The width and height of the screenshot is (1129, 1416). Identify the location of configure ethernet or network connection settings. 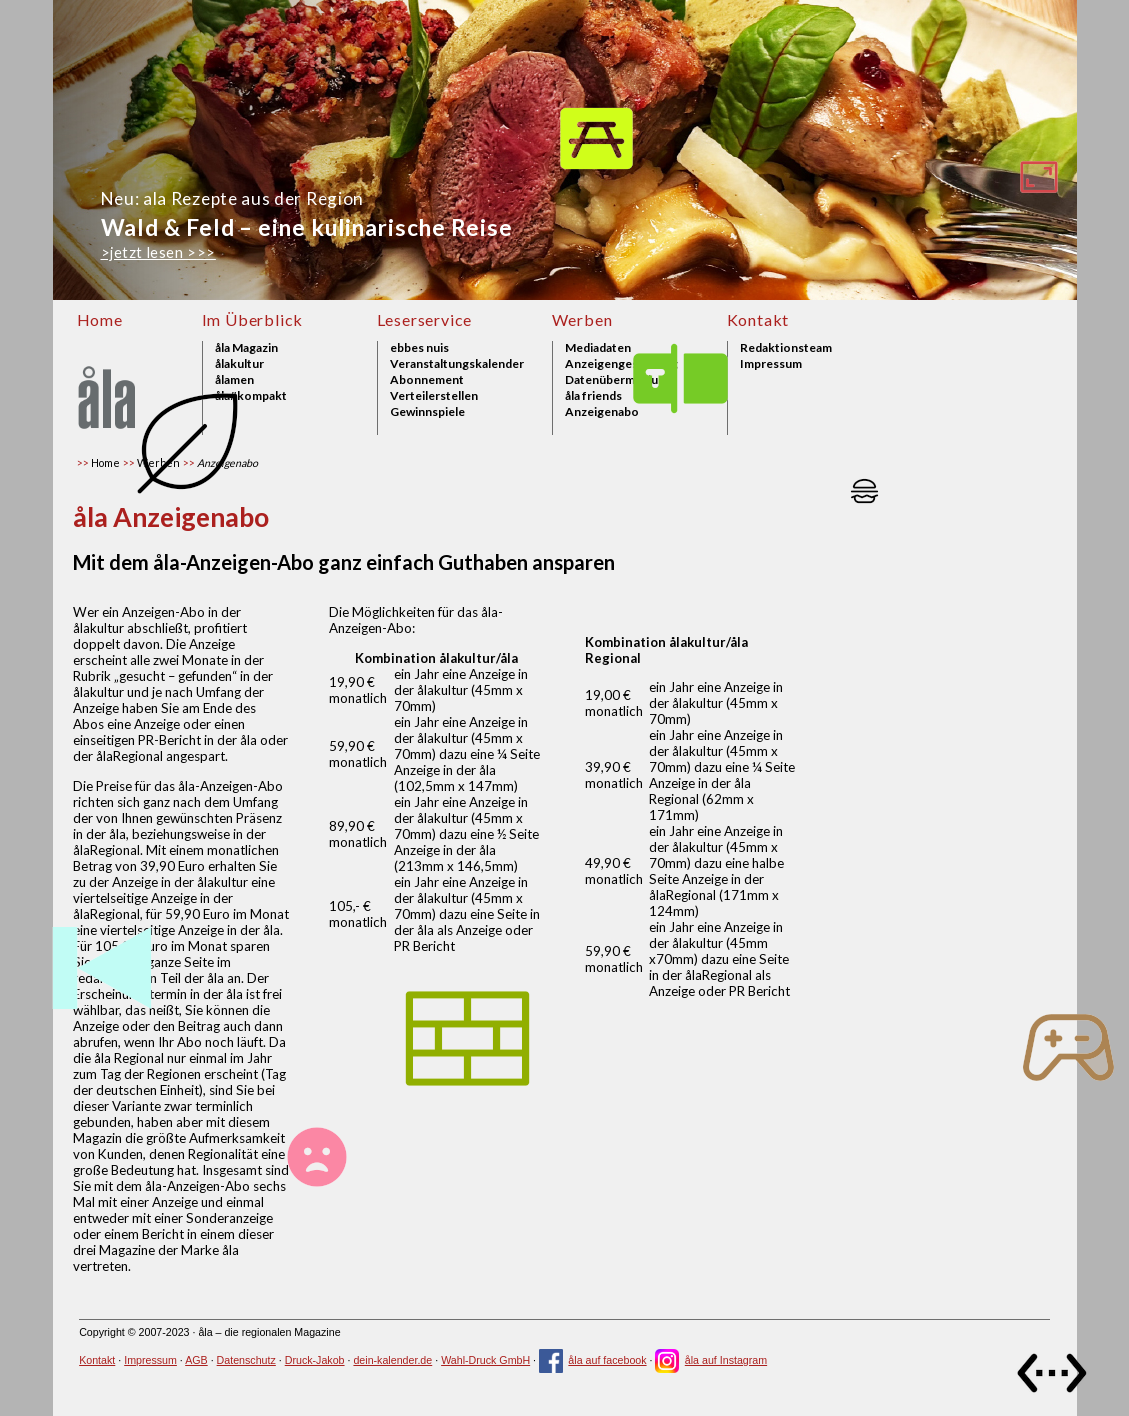
(1052, 1373).